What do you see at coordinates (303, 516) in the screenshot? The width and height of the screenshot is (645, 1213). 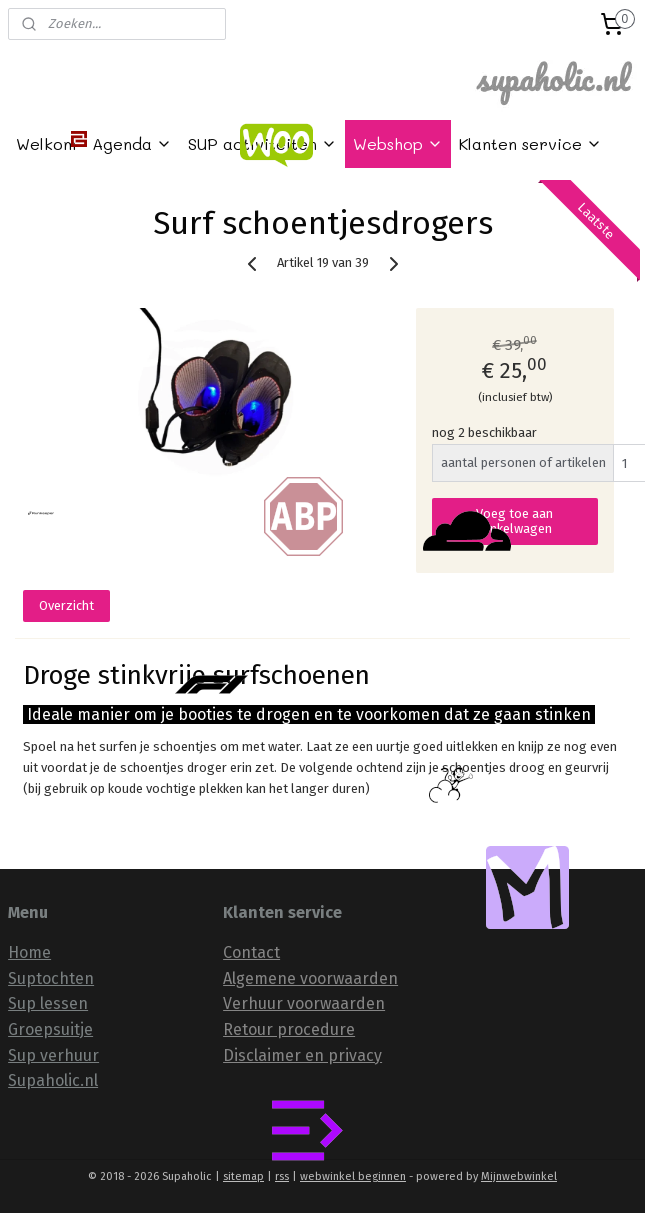 I see `adblock plus browser extension logo` at bounding box center [303, 516].